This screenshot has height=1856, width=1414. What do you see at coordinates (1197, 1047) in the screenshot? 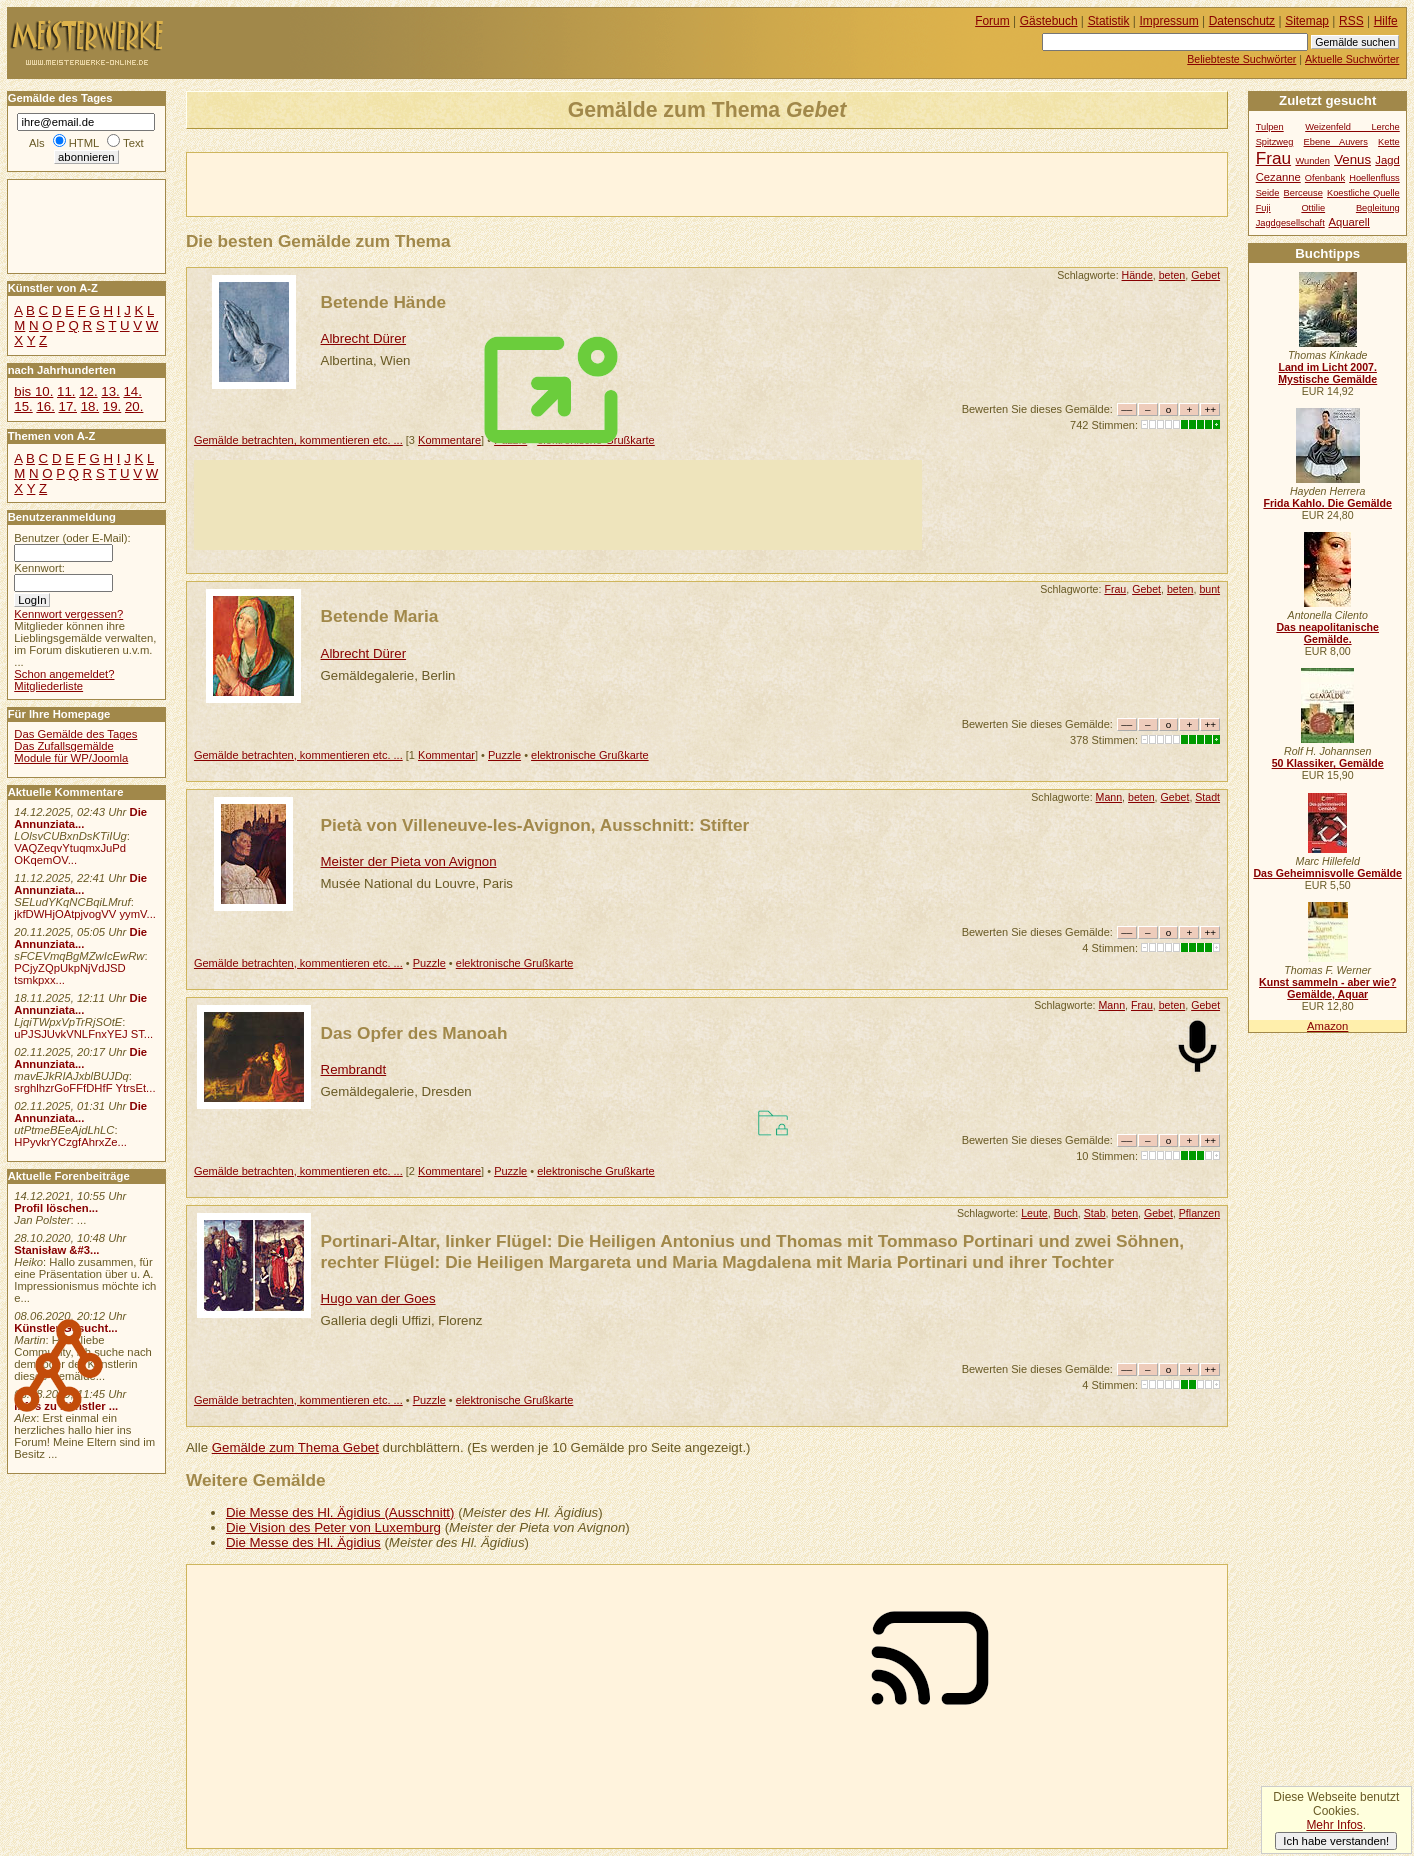
I see `tap to start voice recording` at bounding box center [1197, 1047].